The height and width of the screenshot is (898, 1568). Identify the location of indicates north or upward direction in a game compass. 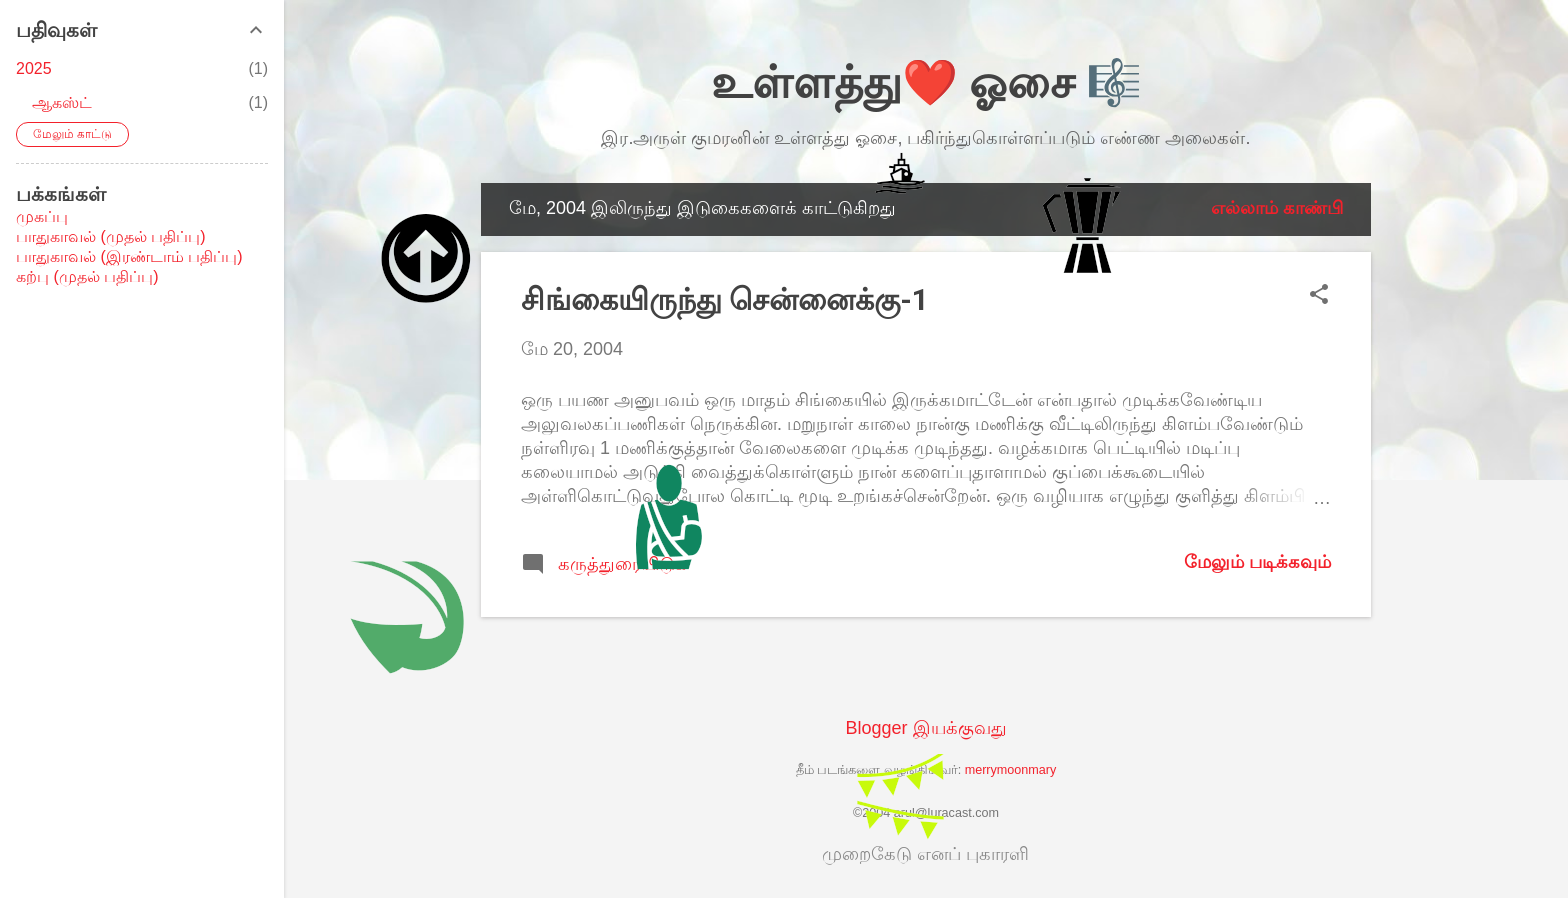
(426, 259).